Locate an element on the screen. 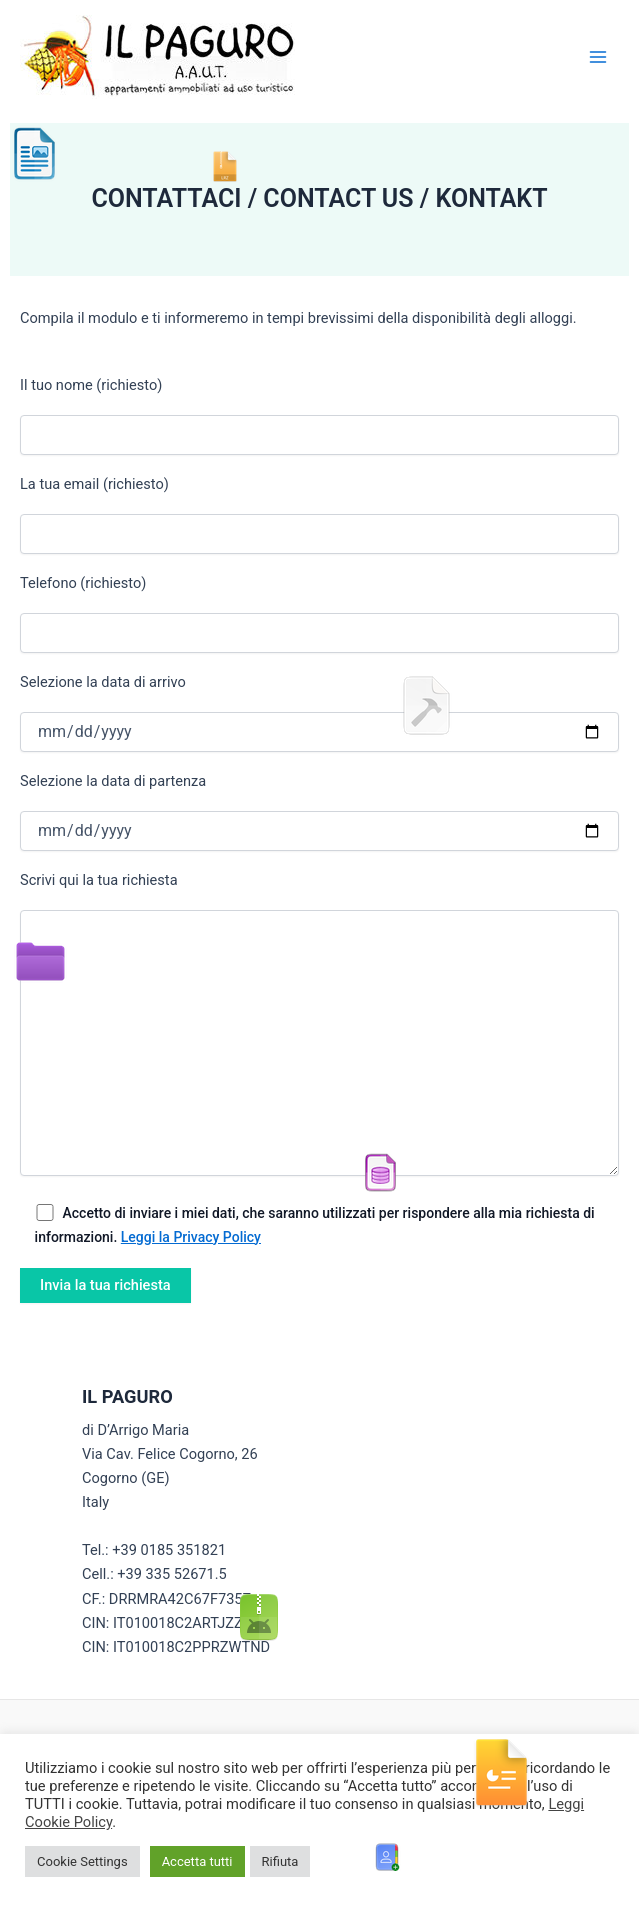 This screenshot has height=1907, width=639. libreoffice base database template file is located at coordinates (380, 1172).